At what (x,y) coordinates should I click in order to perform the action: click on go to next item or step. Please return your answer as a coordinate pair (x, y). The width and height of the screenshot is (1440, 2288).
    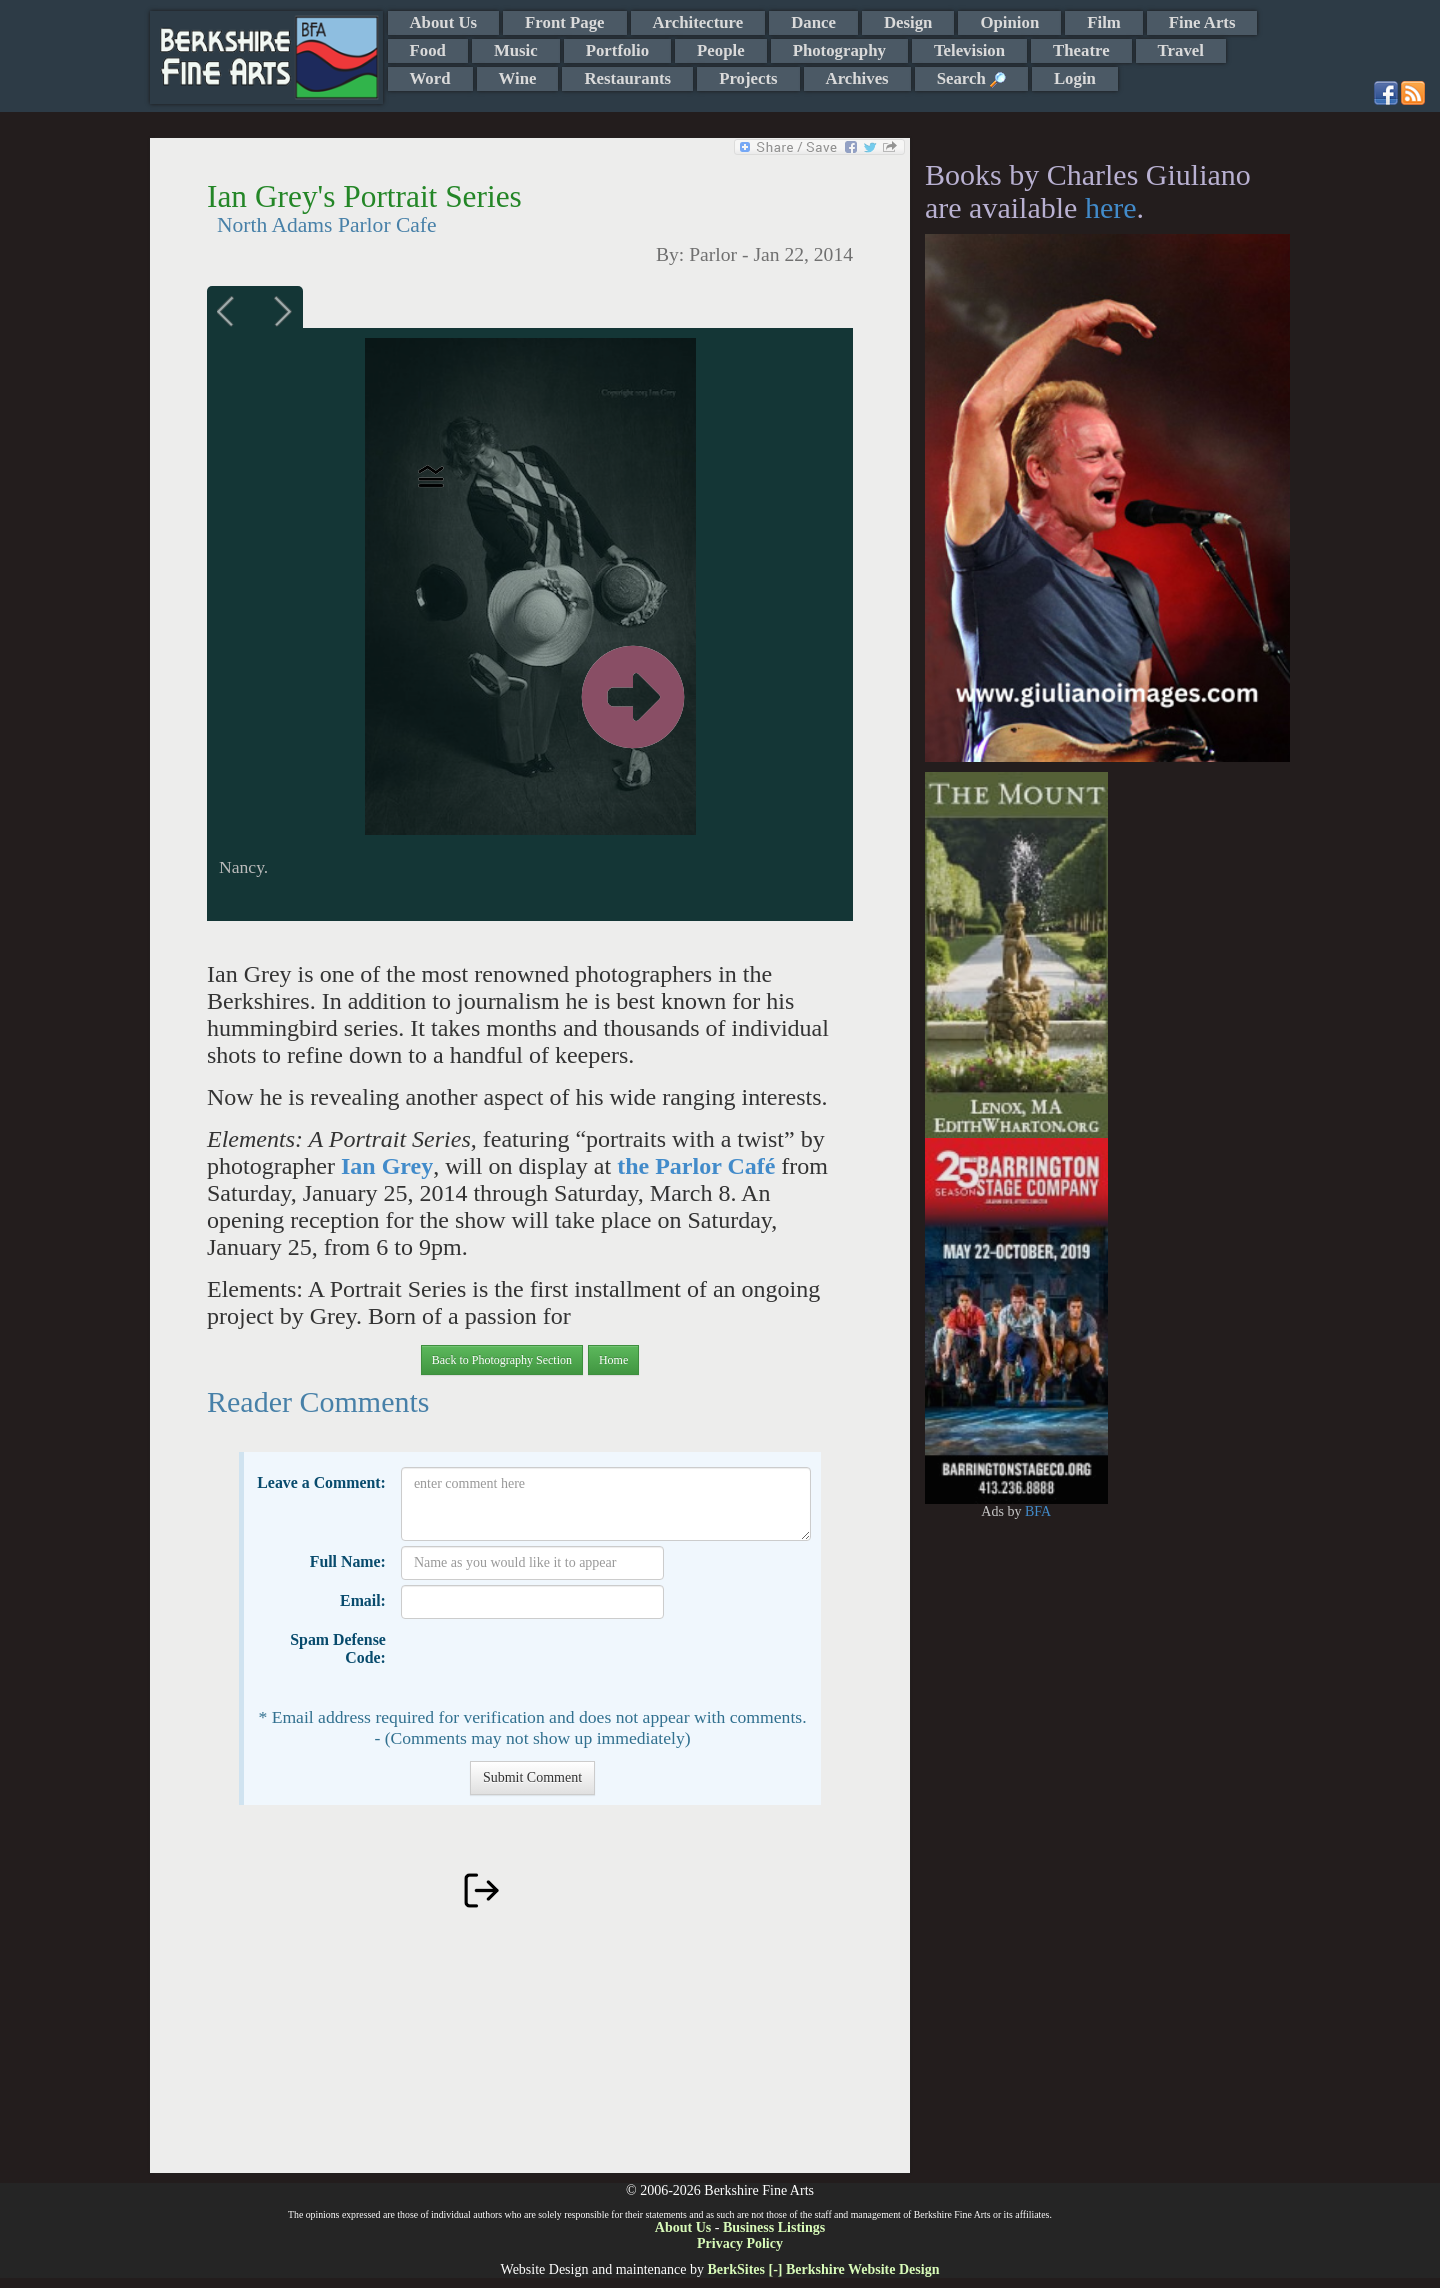
    Looking at the image, I should click on (633, 697).